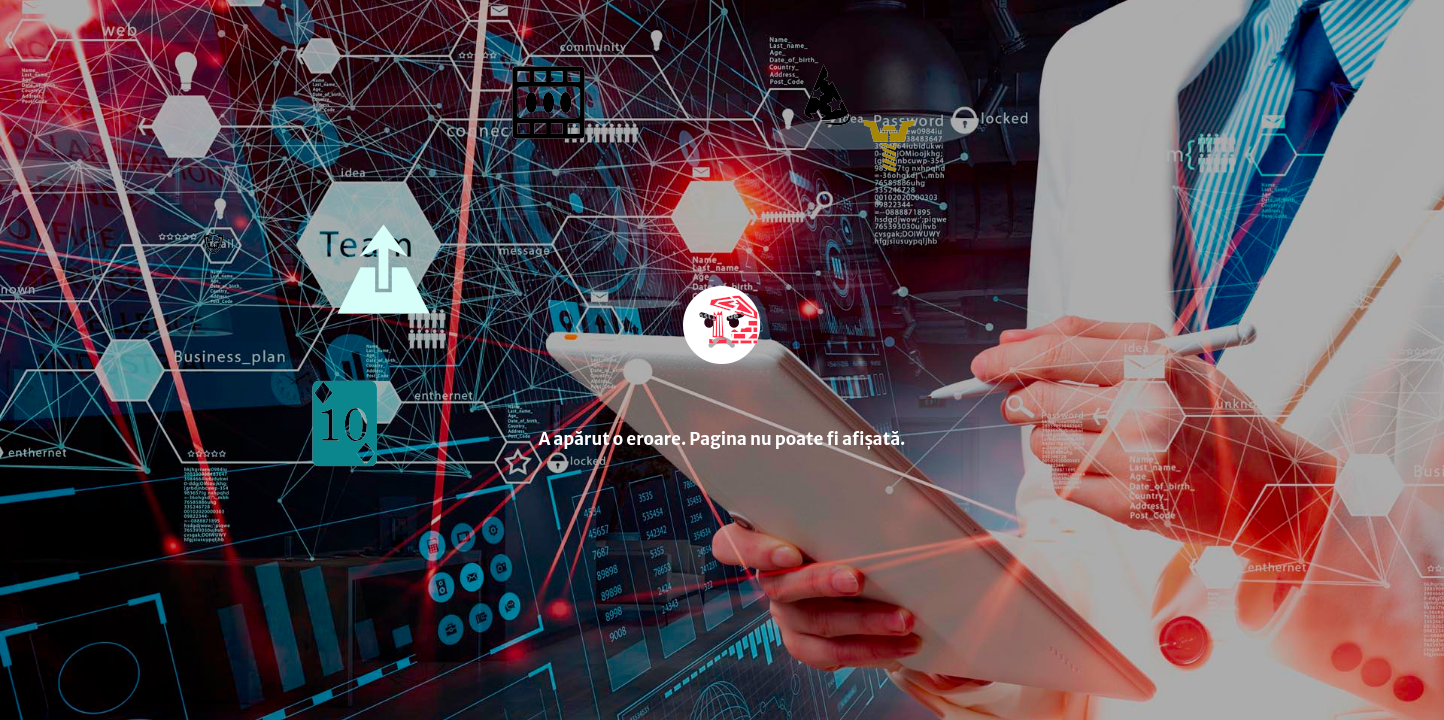 Image resolution: width=1444 pixels, height=720 pixels. What do you see at coordinates (889, 146) in the screenshot?
I see `ancient or antique hardware item in inventory` at bounding box center [889, 146].